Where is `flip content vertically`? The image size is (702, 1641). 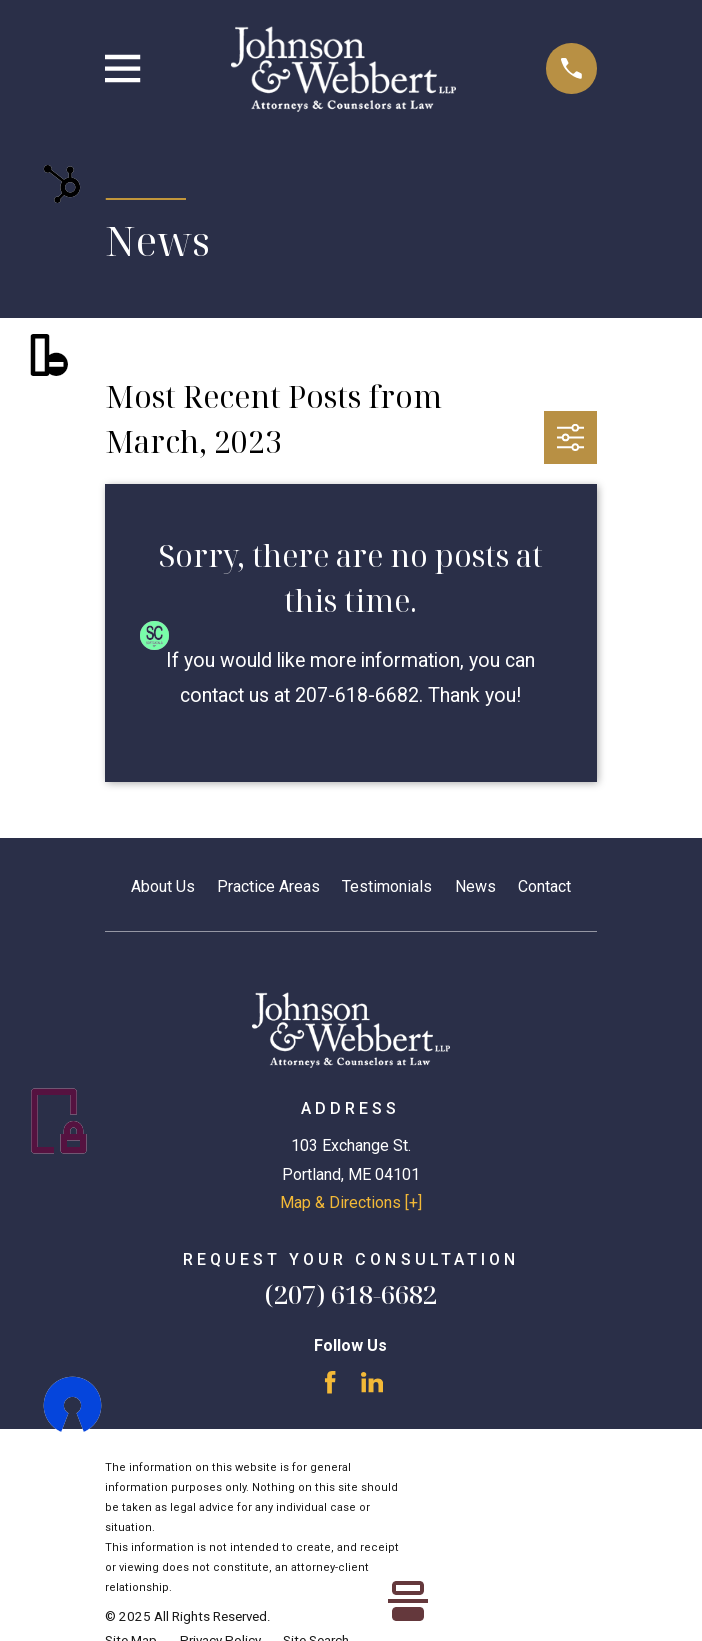
flip content vertically is located at coordinates (408, 1601).